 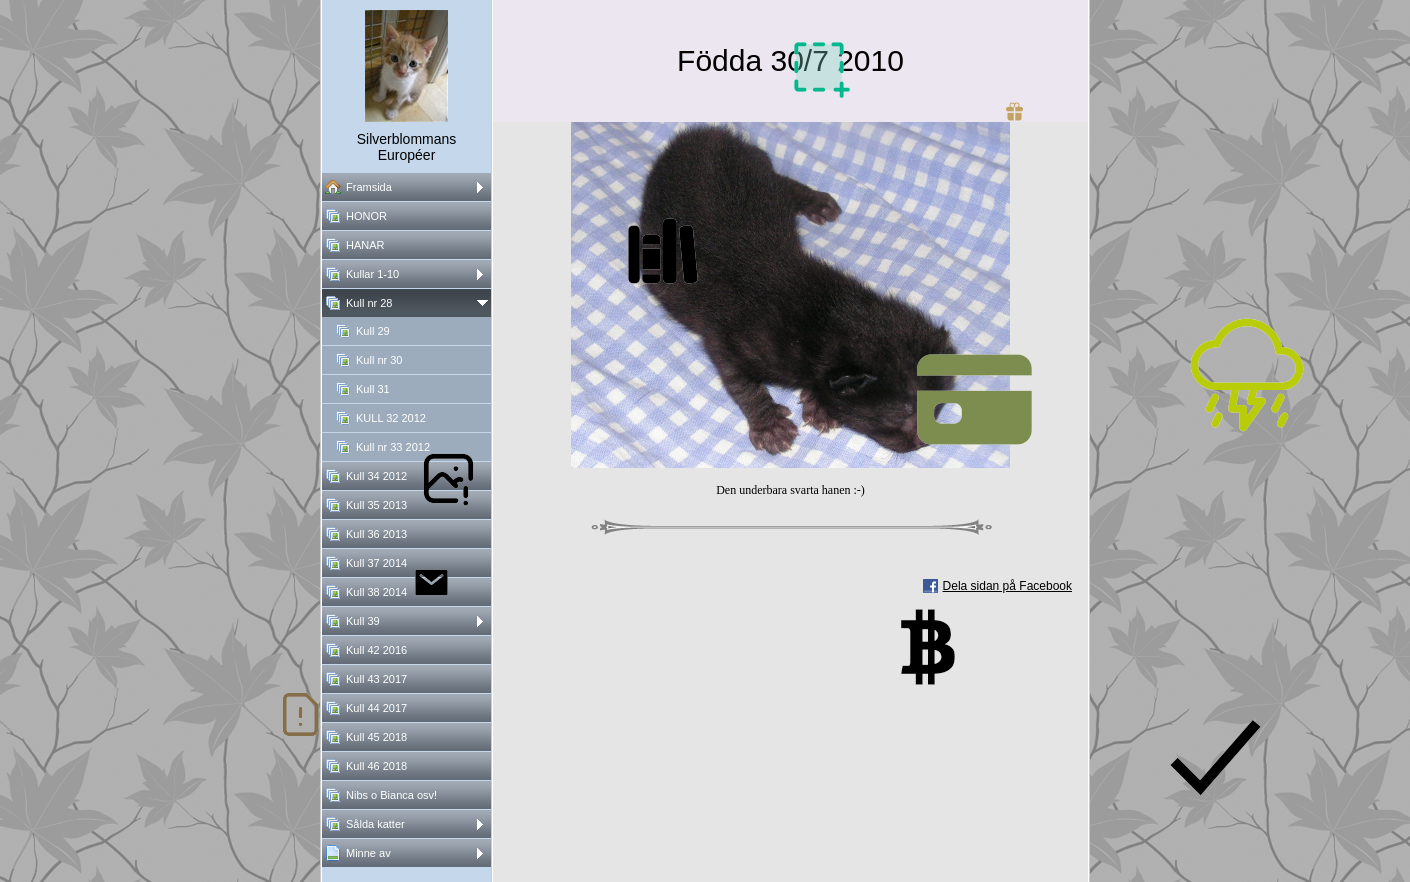 What do you see at coordinates (819, 67) in the screenshot?
I see `add to current selection` at bounding box center [819, 67].